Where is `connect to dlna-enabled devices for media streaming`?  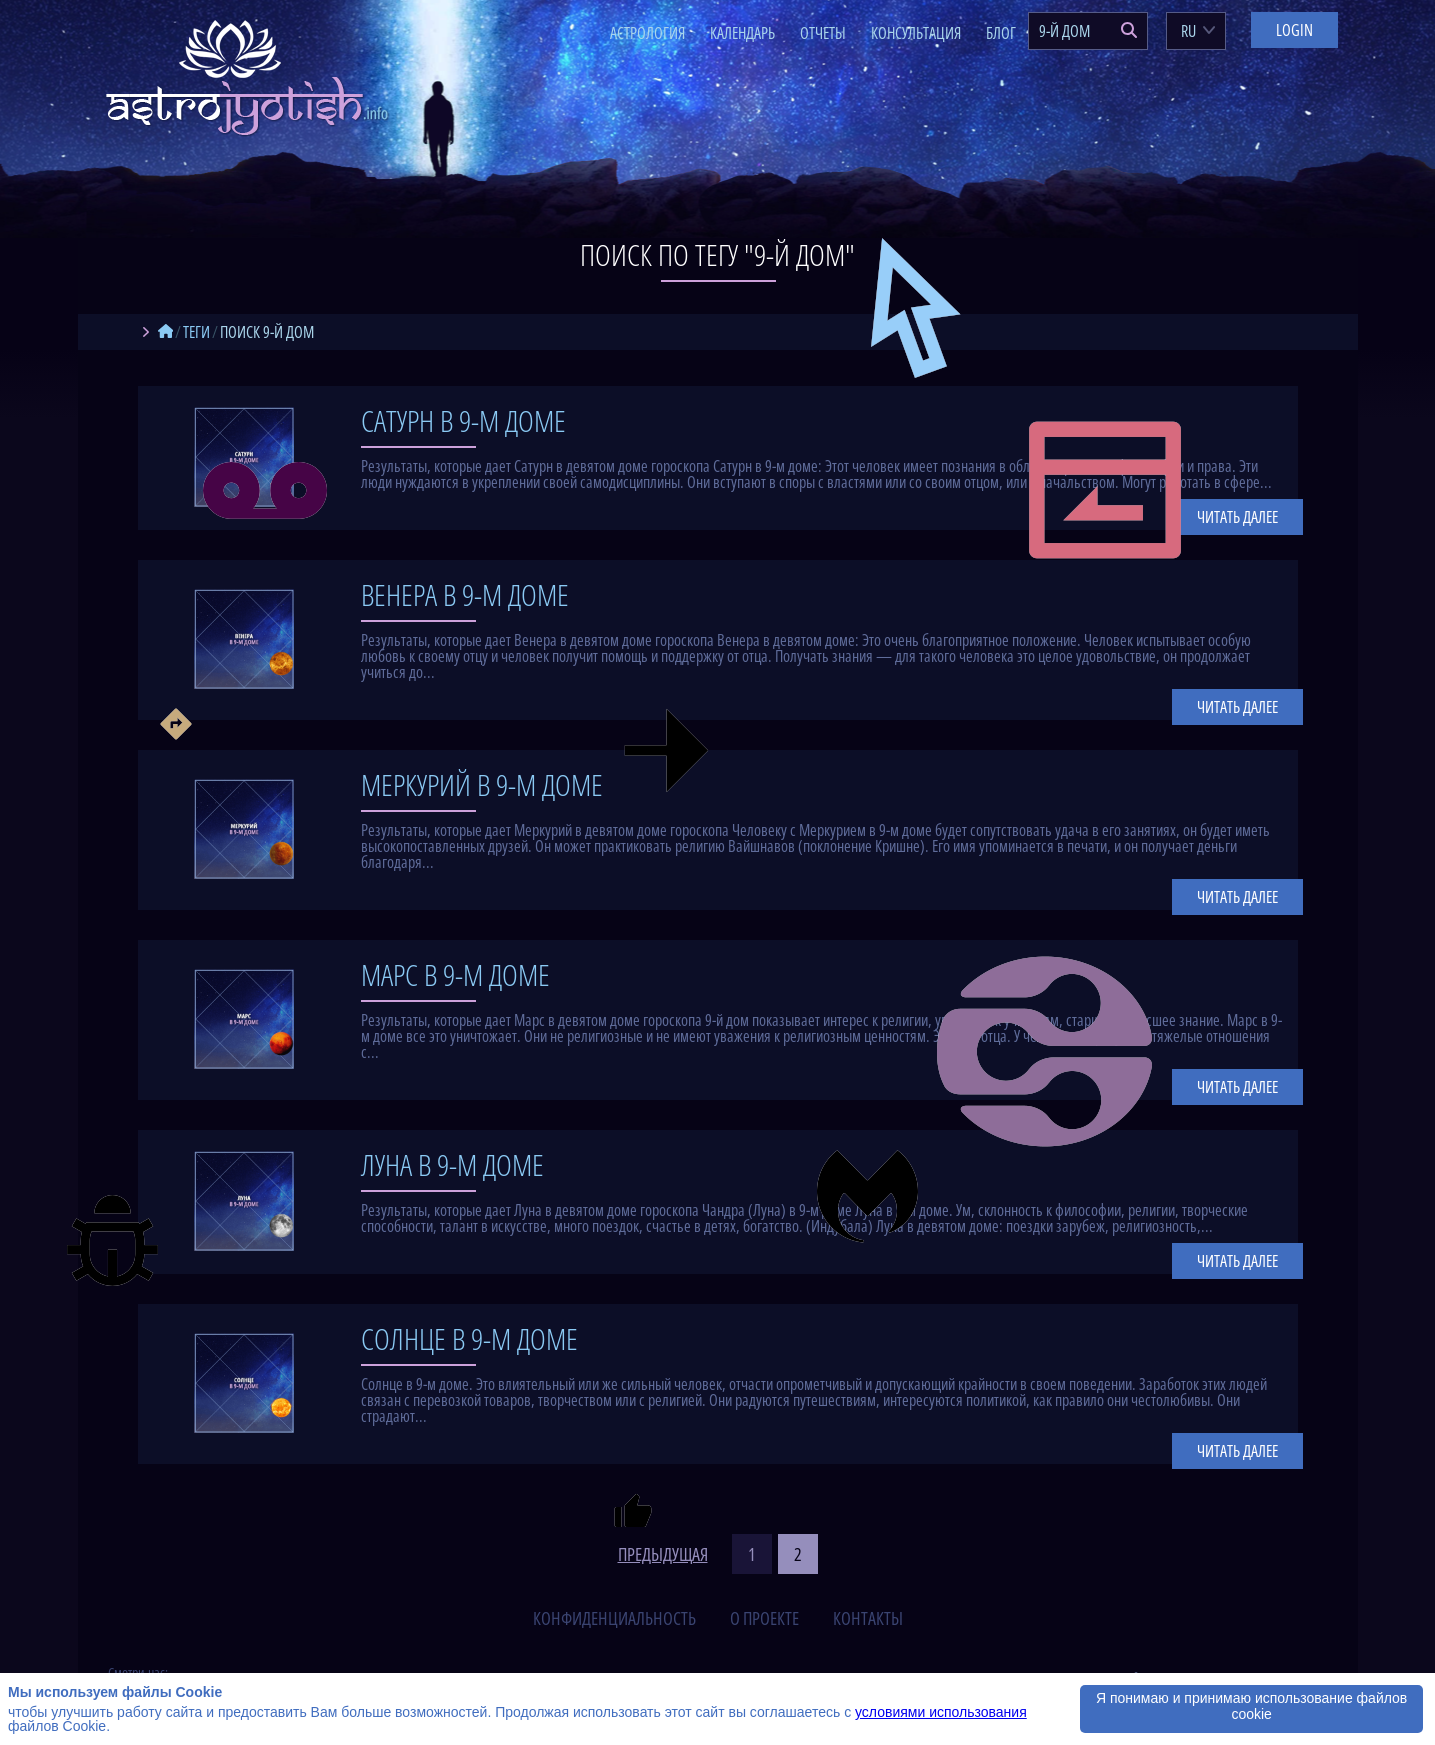
connect to dlna-enabled devices for media streaming is located at coordinates (1044, 1051).